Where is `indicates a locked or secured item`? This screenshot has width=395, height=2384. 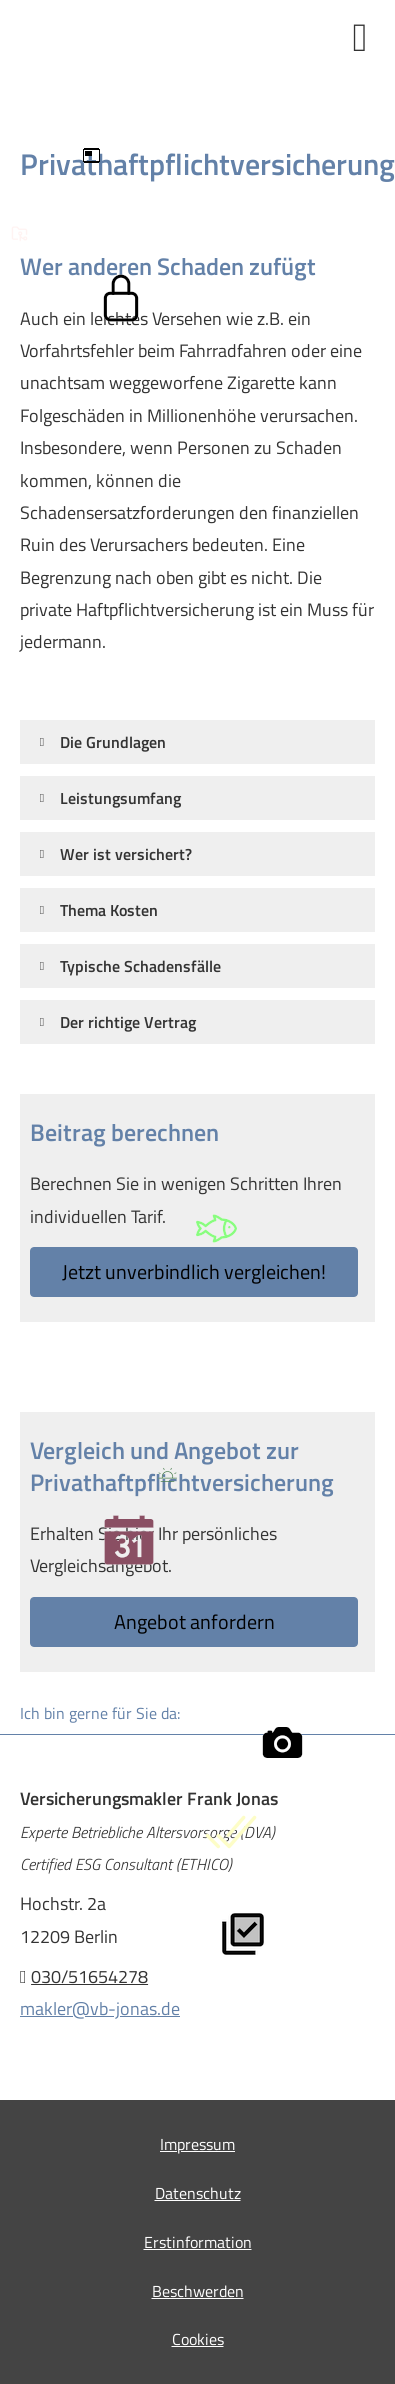 indicates a locked or secured item is located at coordinates (121, 298).